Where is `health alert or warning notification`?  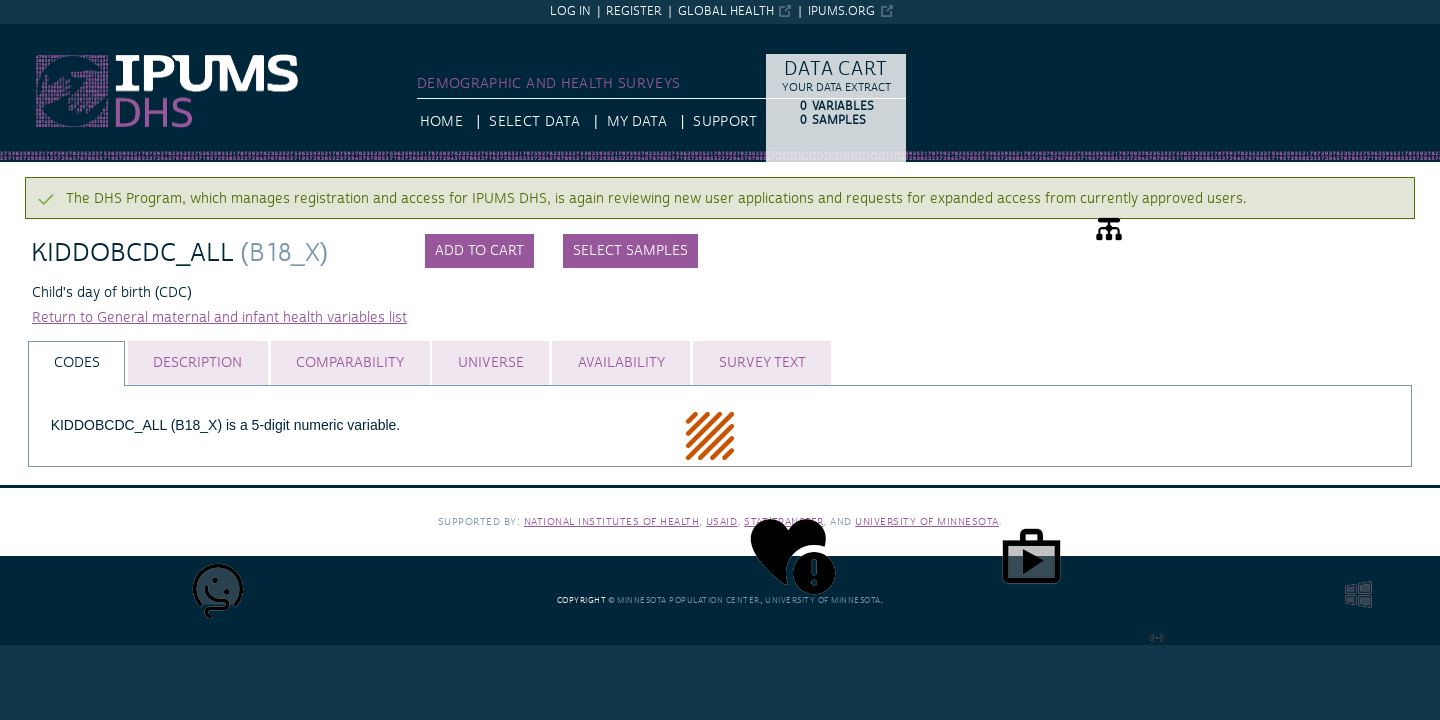 health alert or warning notification is located at coordinates (793, 552).